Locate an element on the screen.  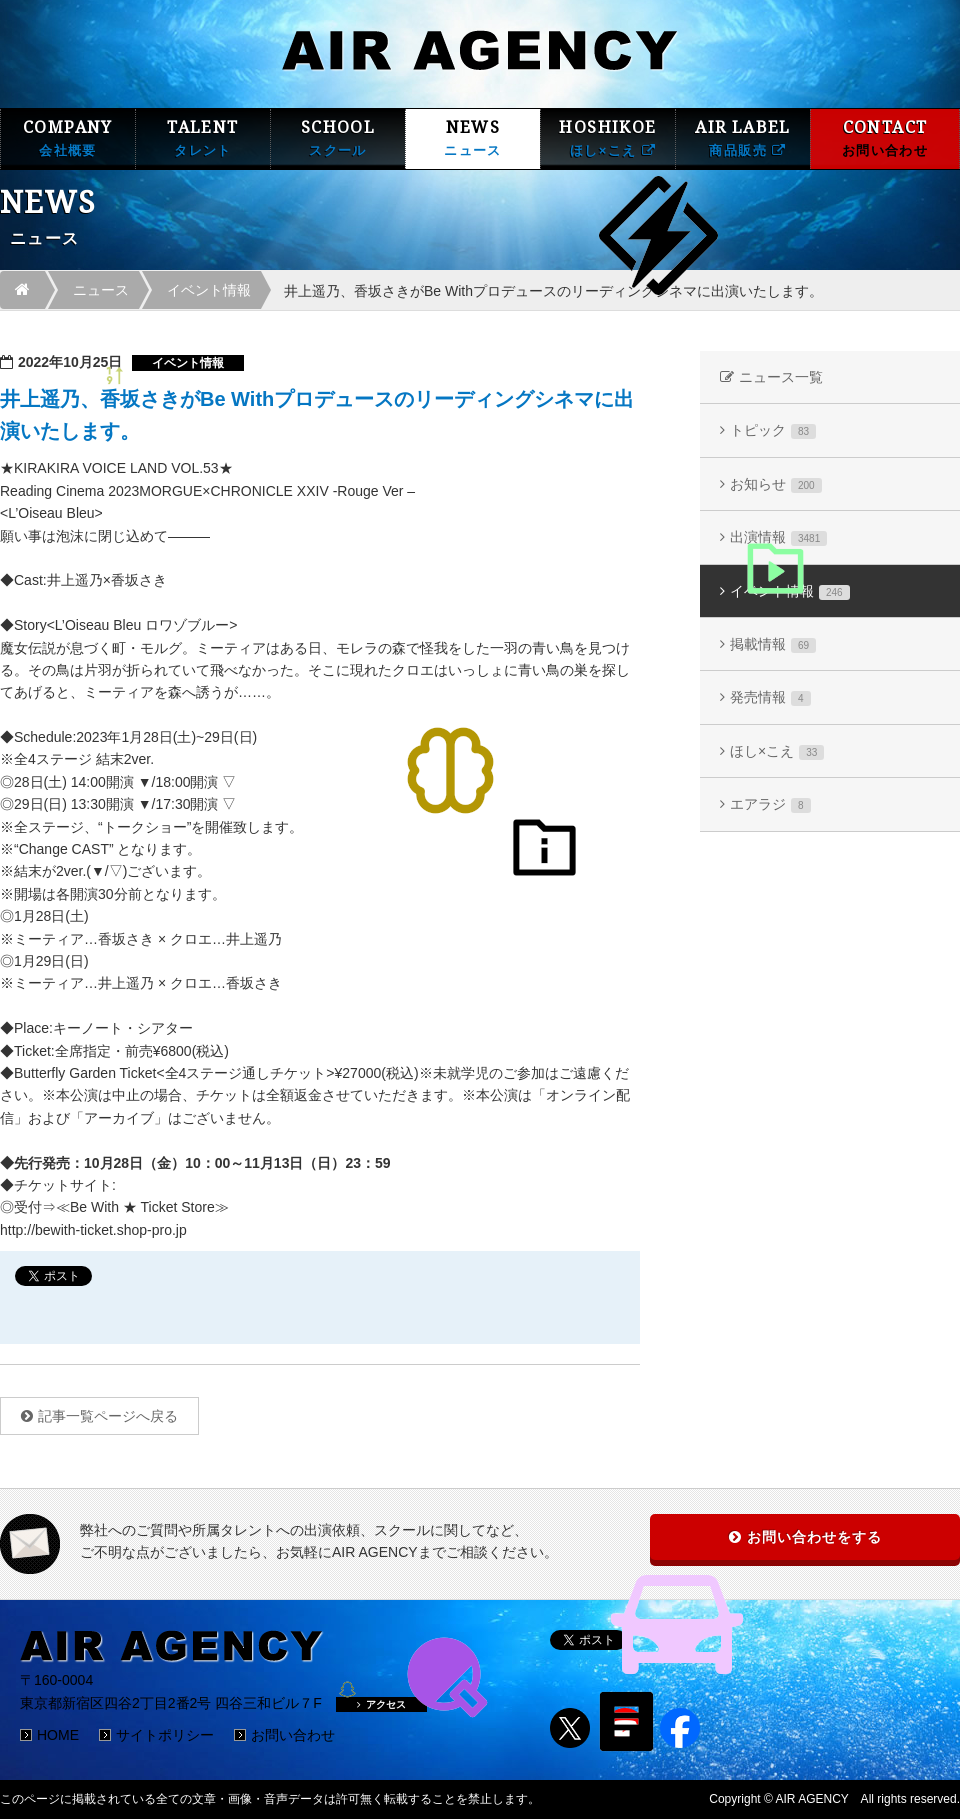
open snapchat app is located at coordinates (347, 1689).